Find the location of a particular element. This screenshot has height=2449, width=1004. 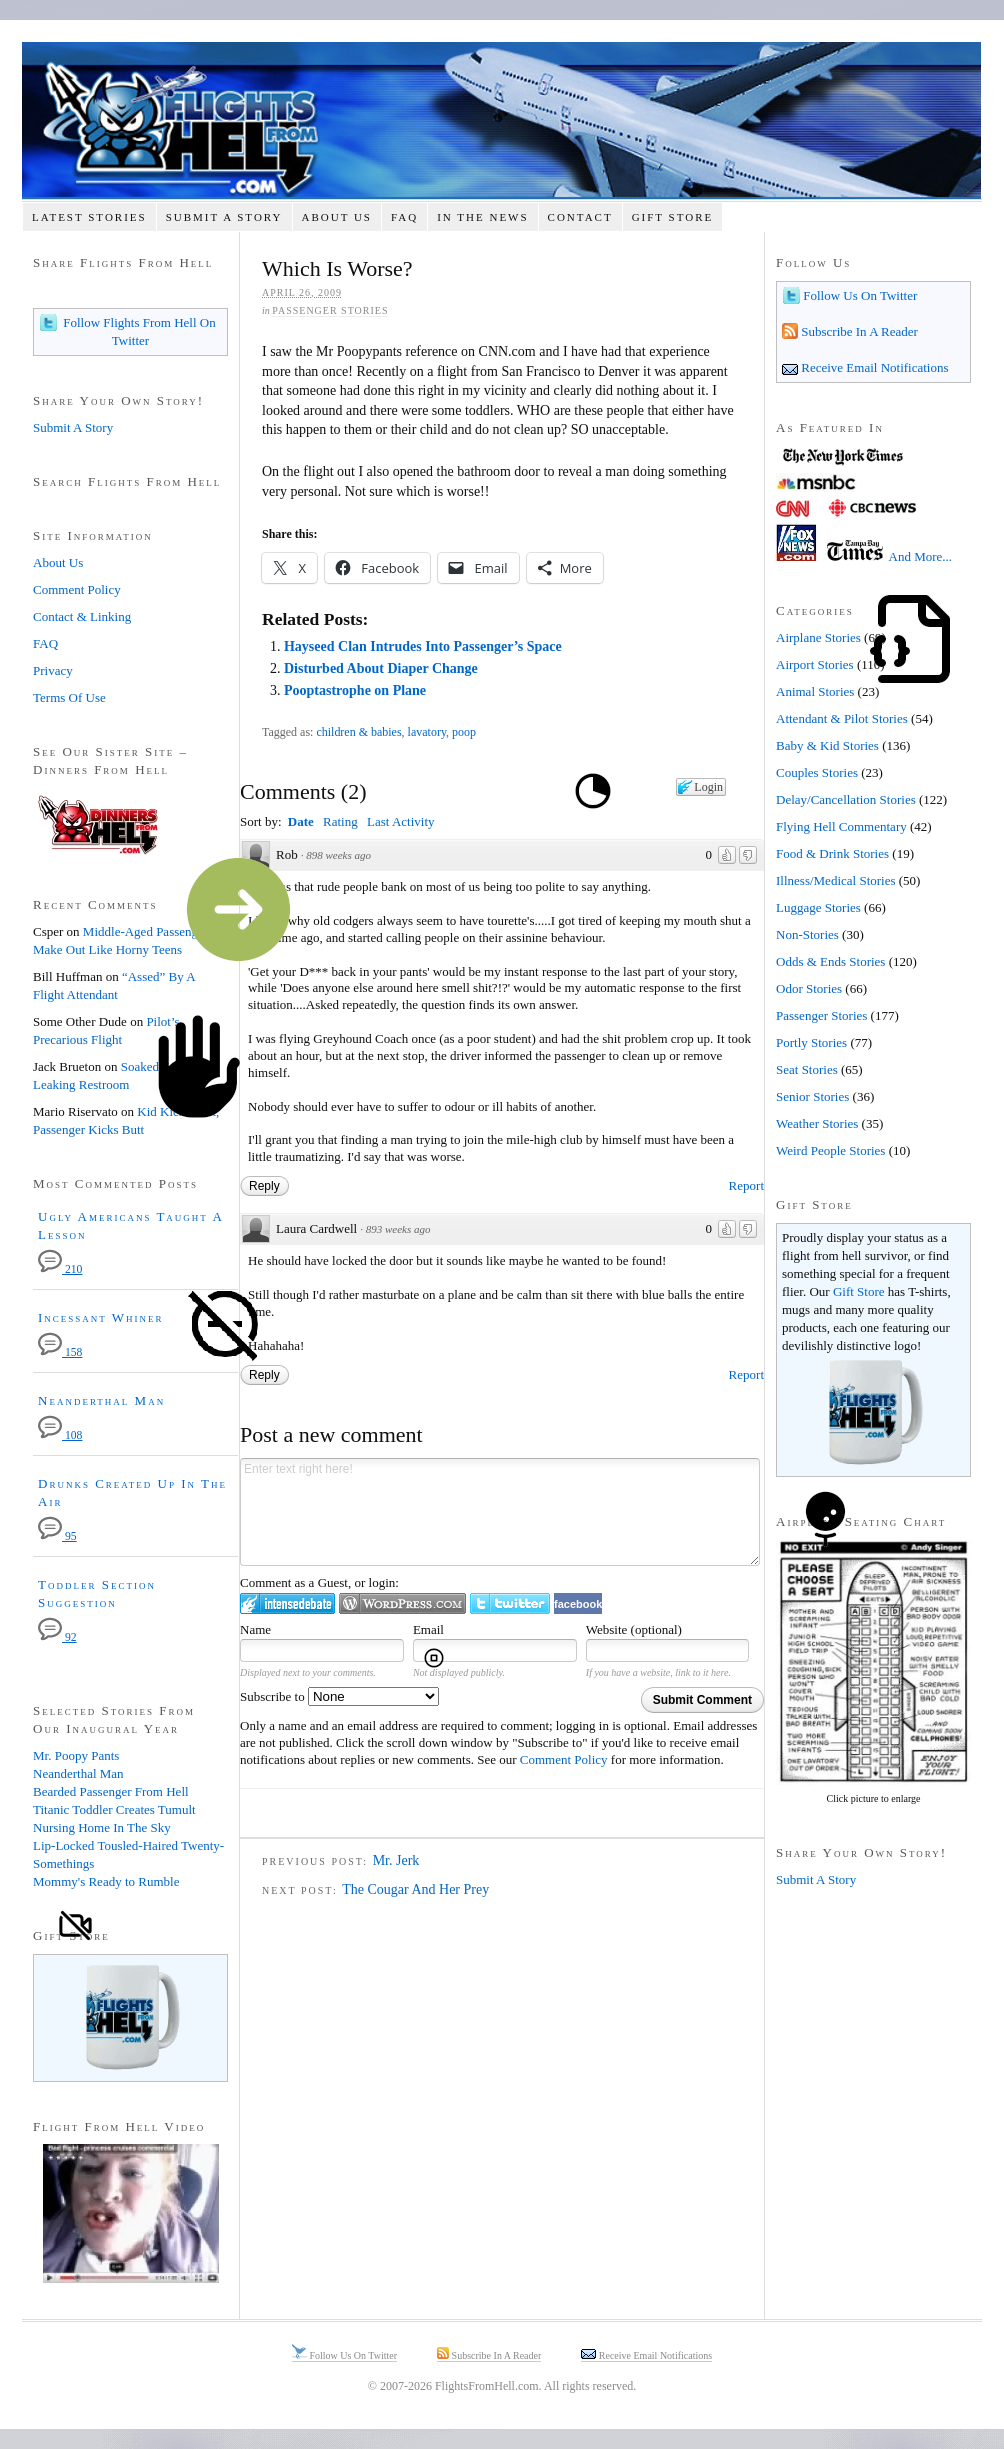

video camera is turned off is located at coordinates (75, 1925).